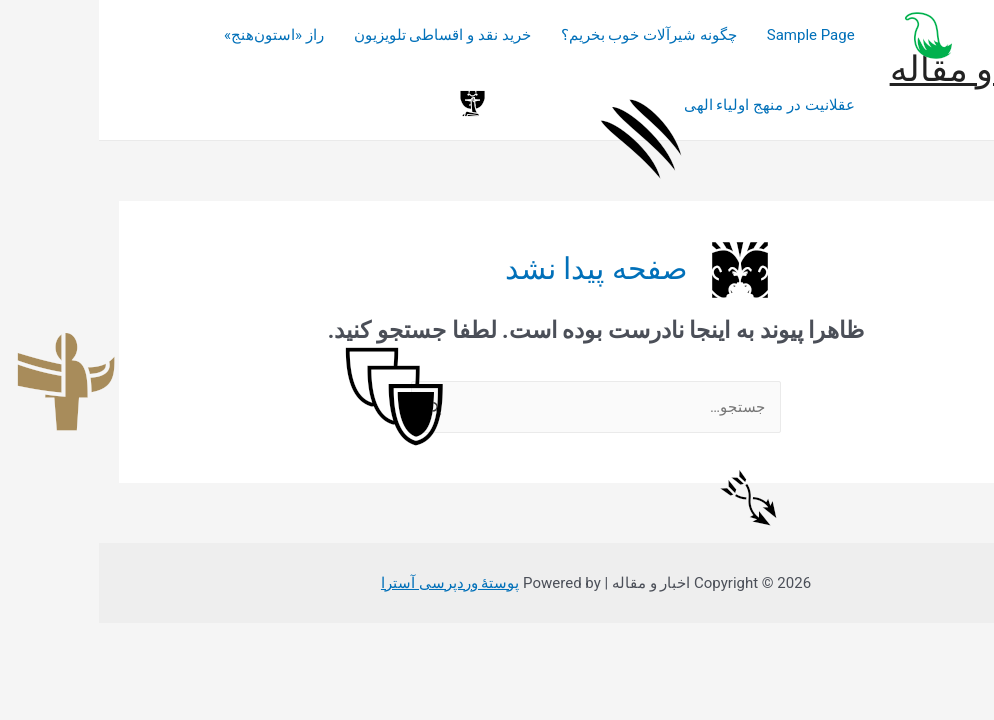 The height and width of the screenshot is (720, 994). Describe the element at coordinates (748, 498) in the screenshot. I see `indicates crossing paths or intersecting directions` at that location.